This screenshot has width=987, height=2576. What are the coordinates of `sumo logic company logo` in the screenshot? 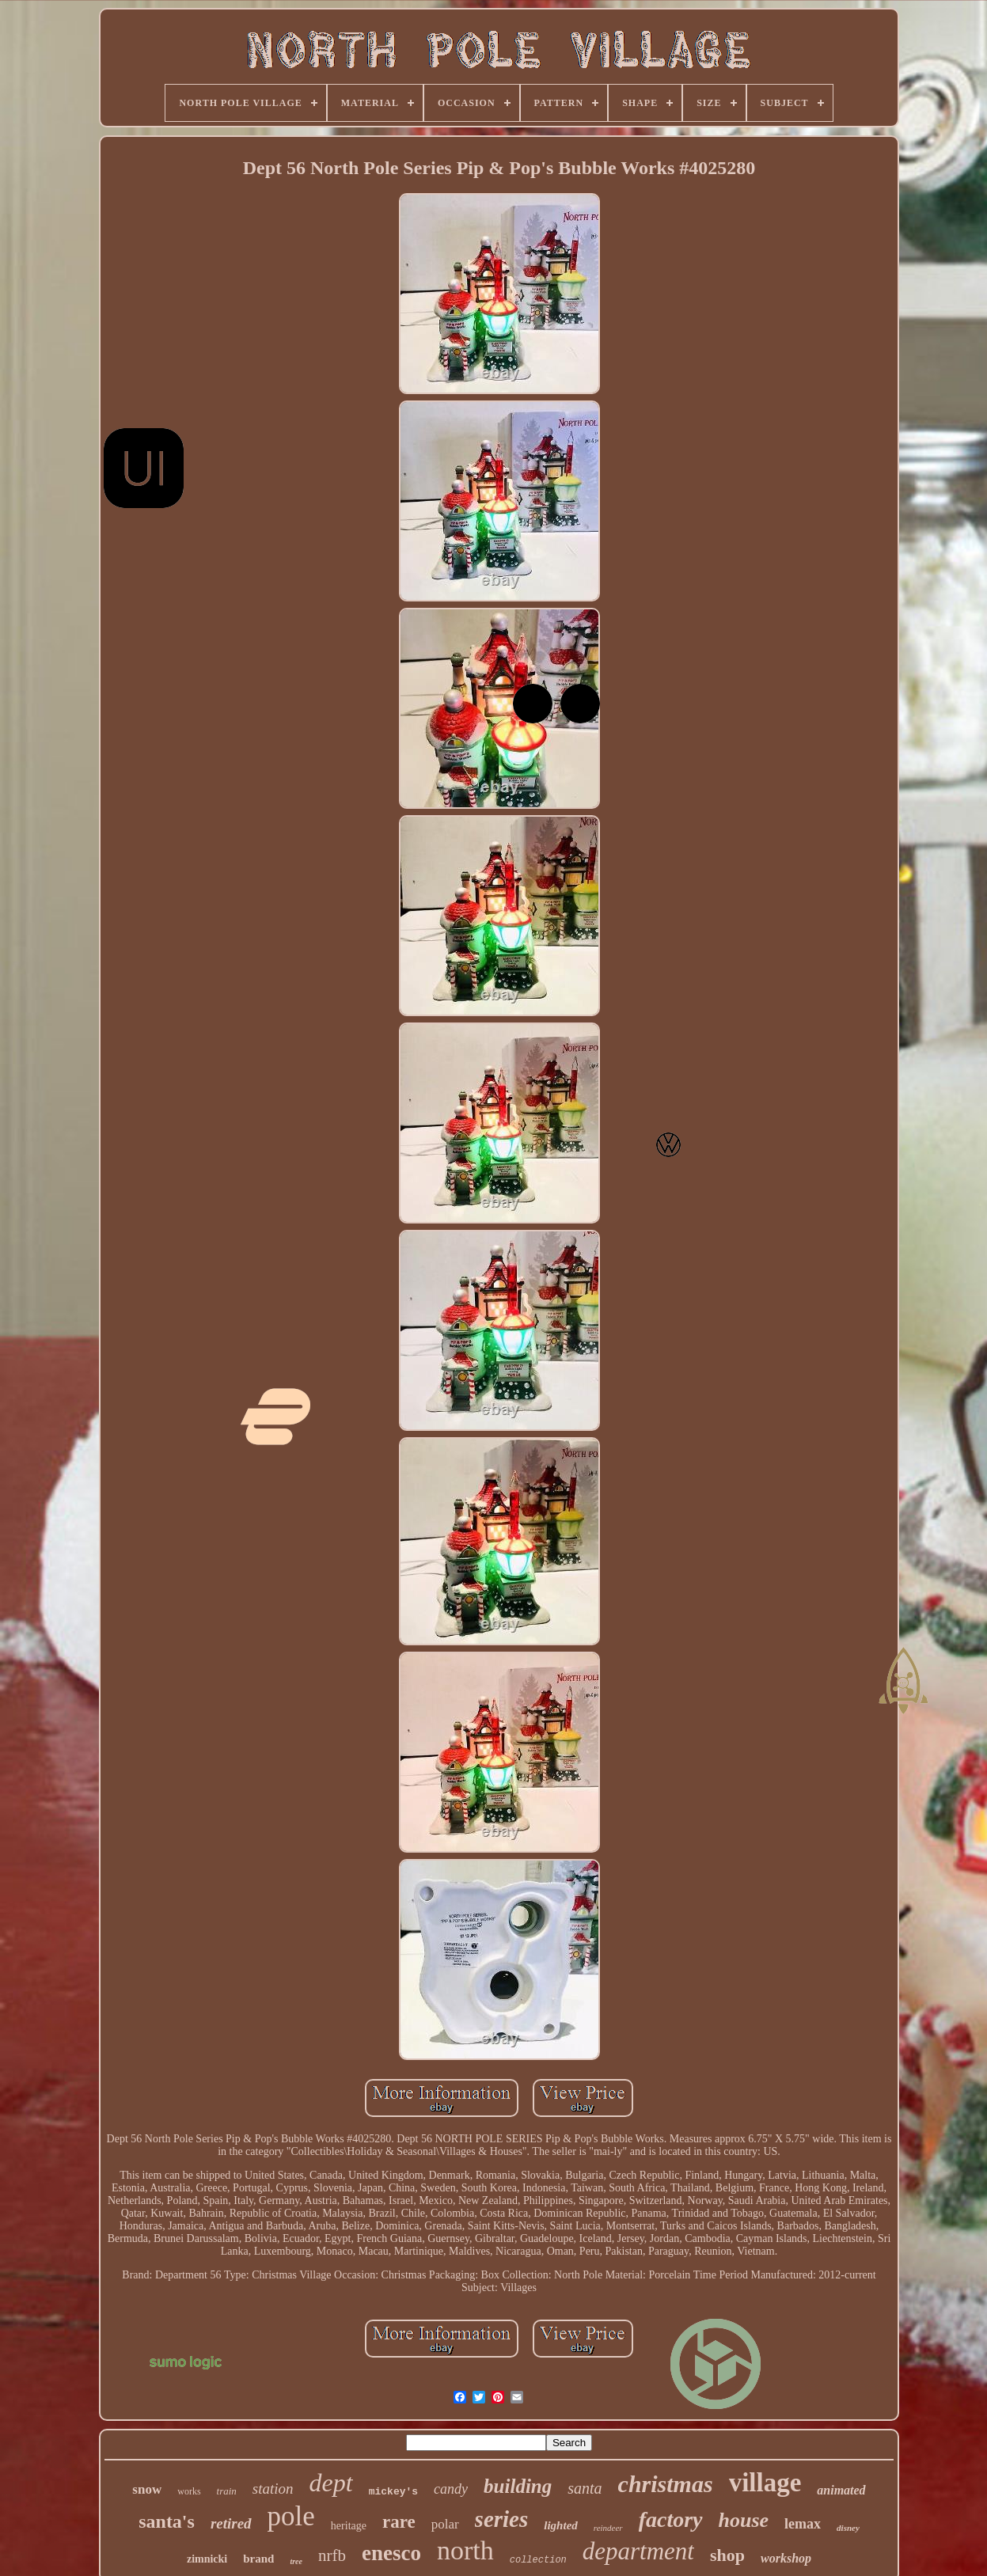 It's located at (185, 2362).